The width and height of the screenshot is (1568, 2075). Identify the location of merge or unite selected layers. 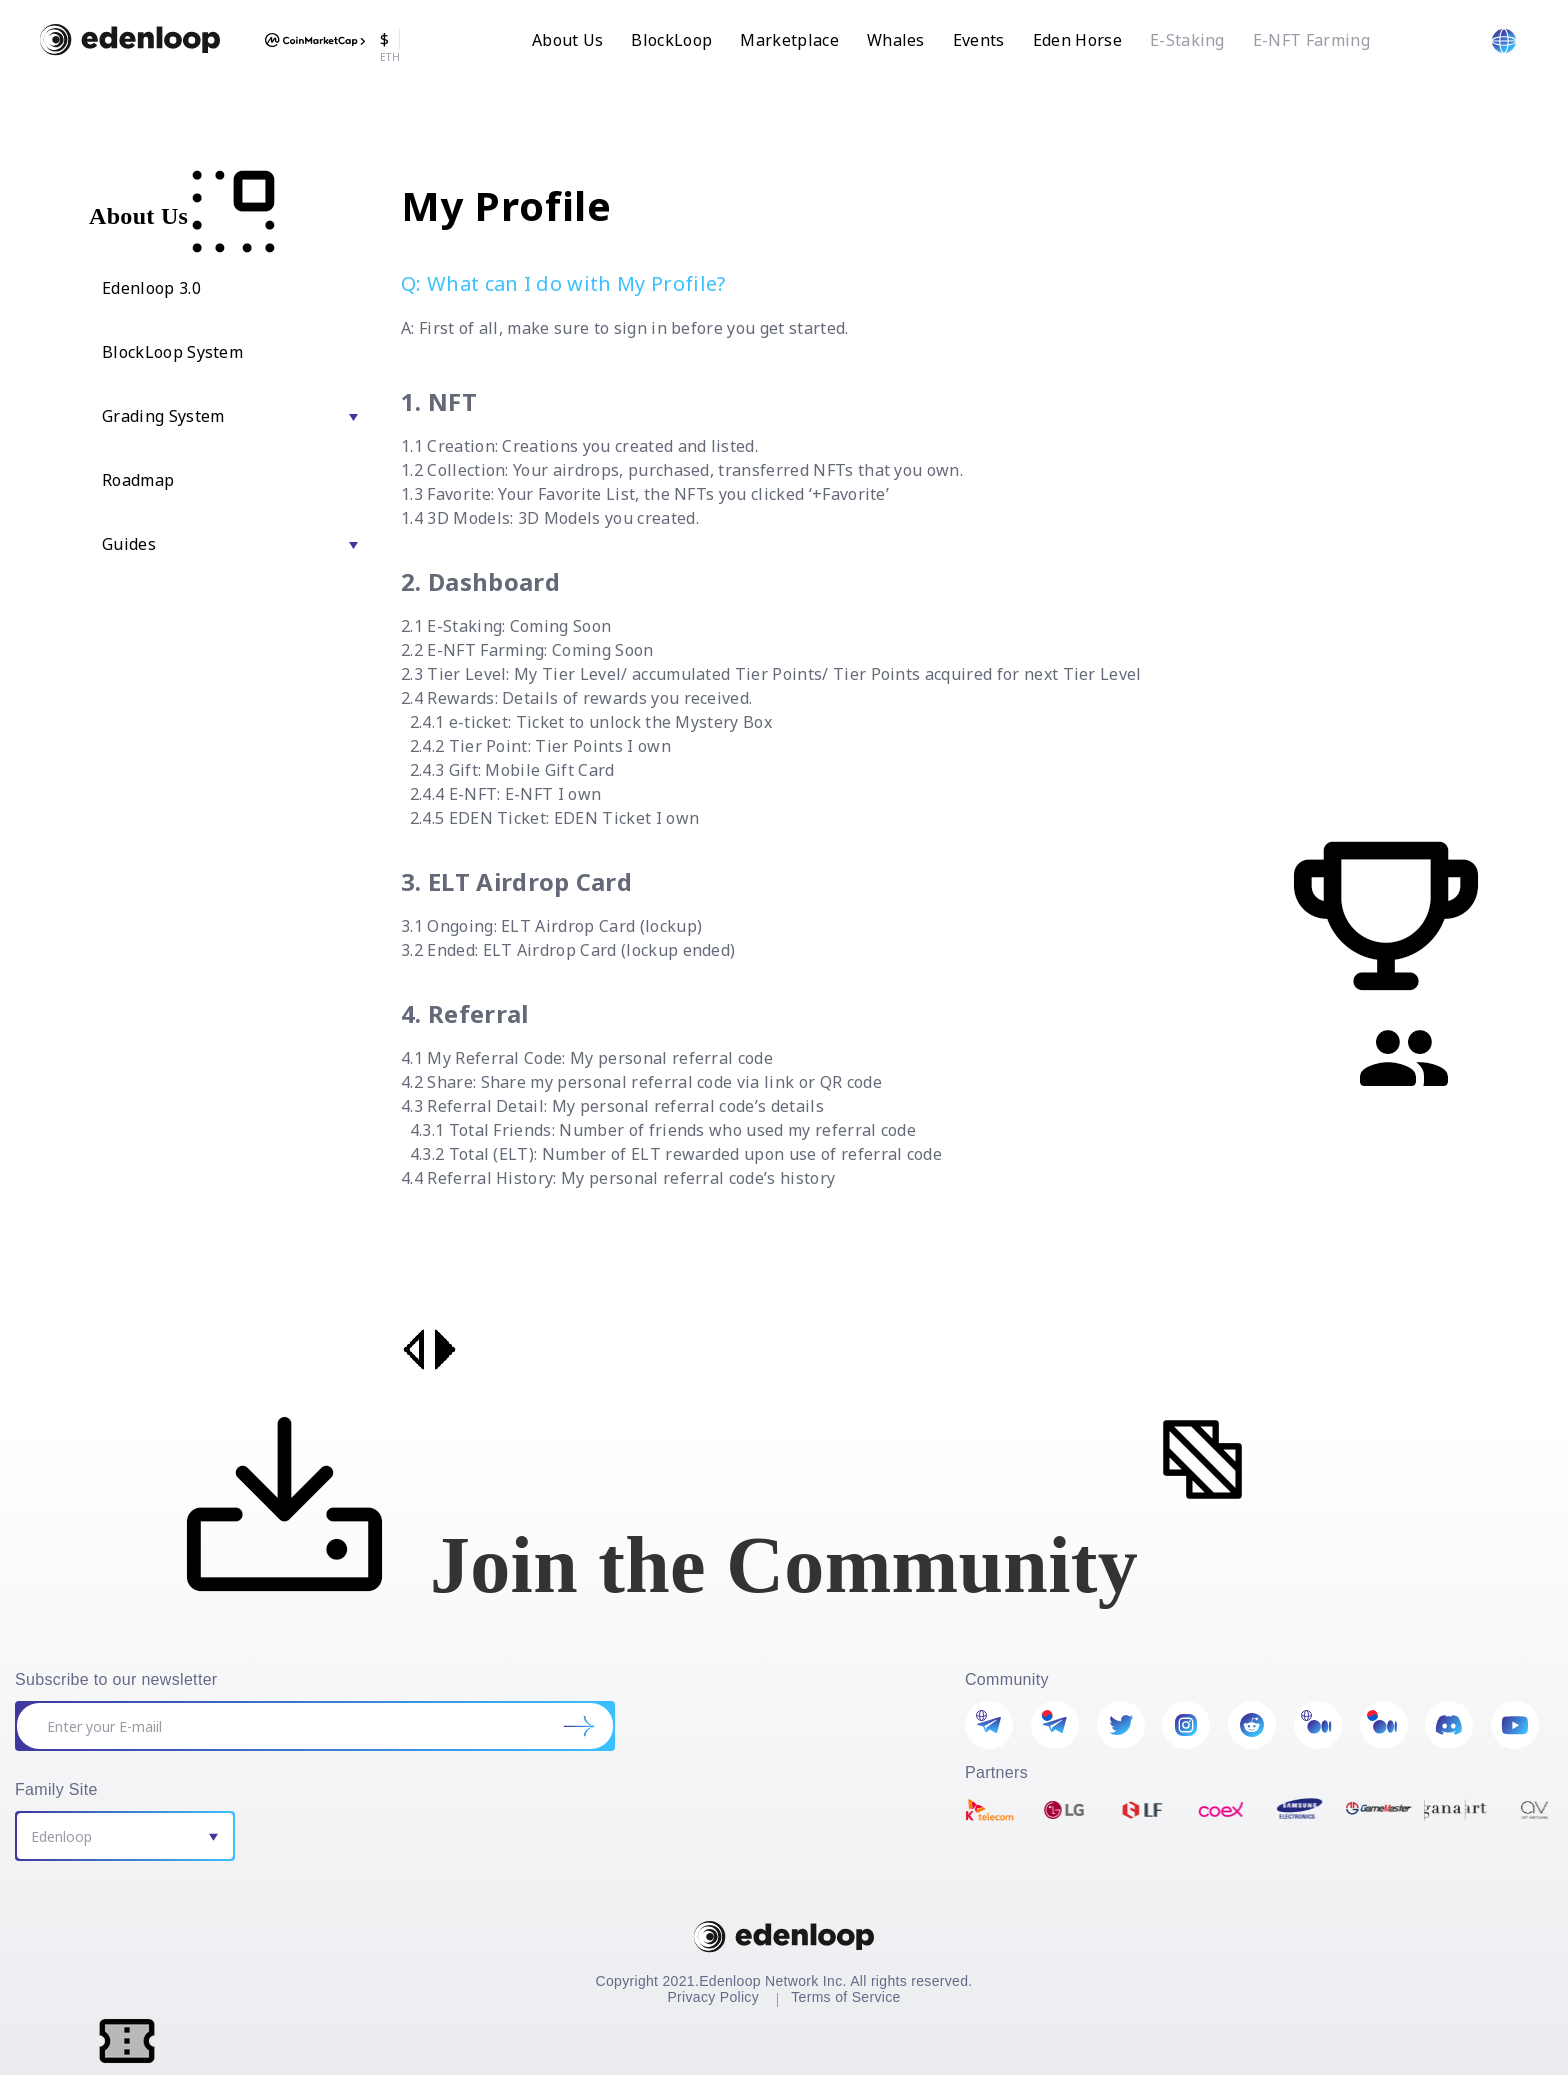
(1202, 1459).